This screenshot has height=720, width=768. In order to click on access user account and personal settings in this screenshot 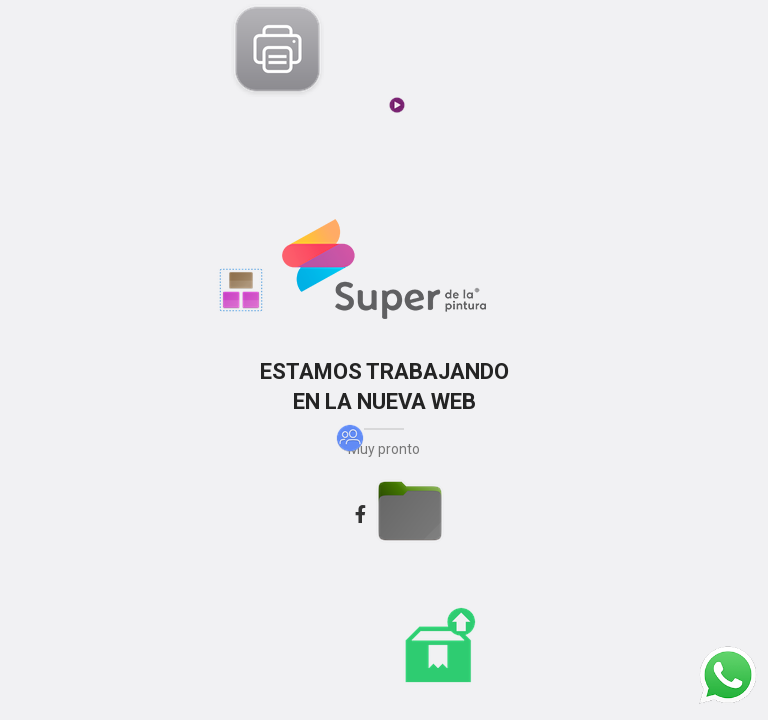, I will do `click(350, 438)`.